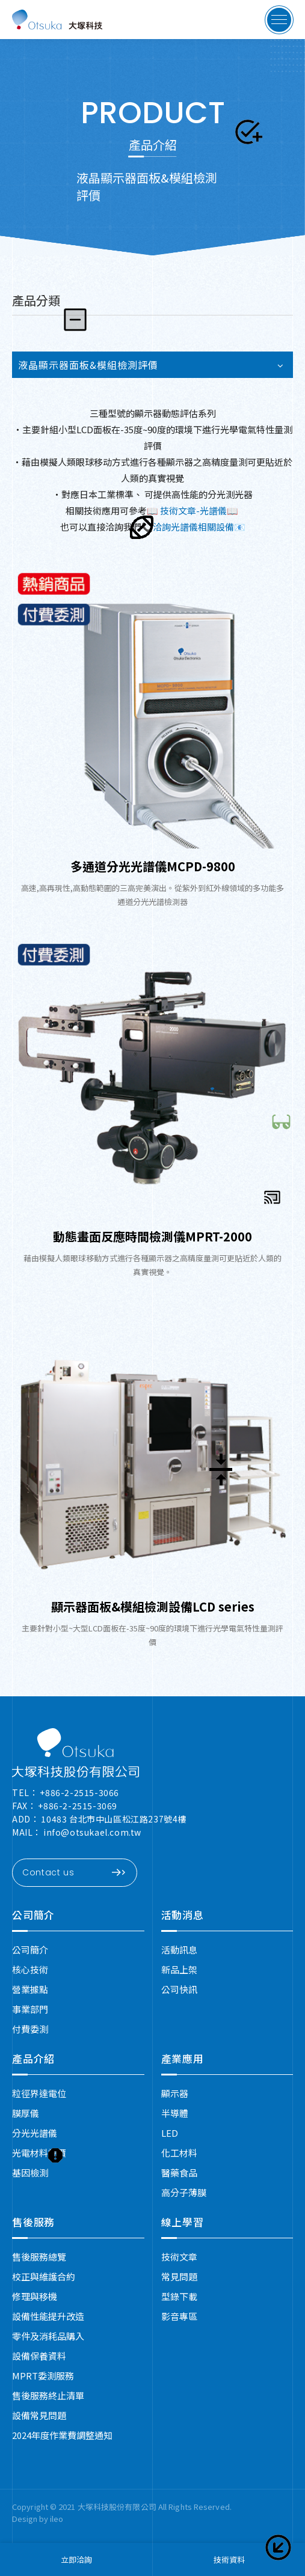 This screenshot has height=2576, width=305. Describe the element at coordinates (247, 132) in the screenshot. I see `add a new task to your list` at that location.